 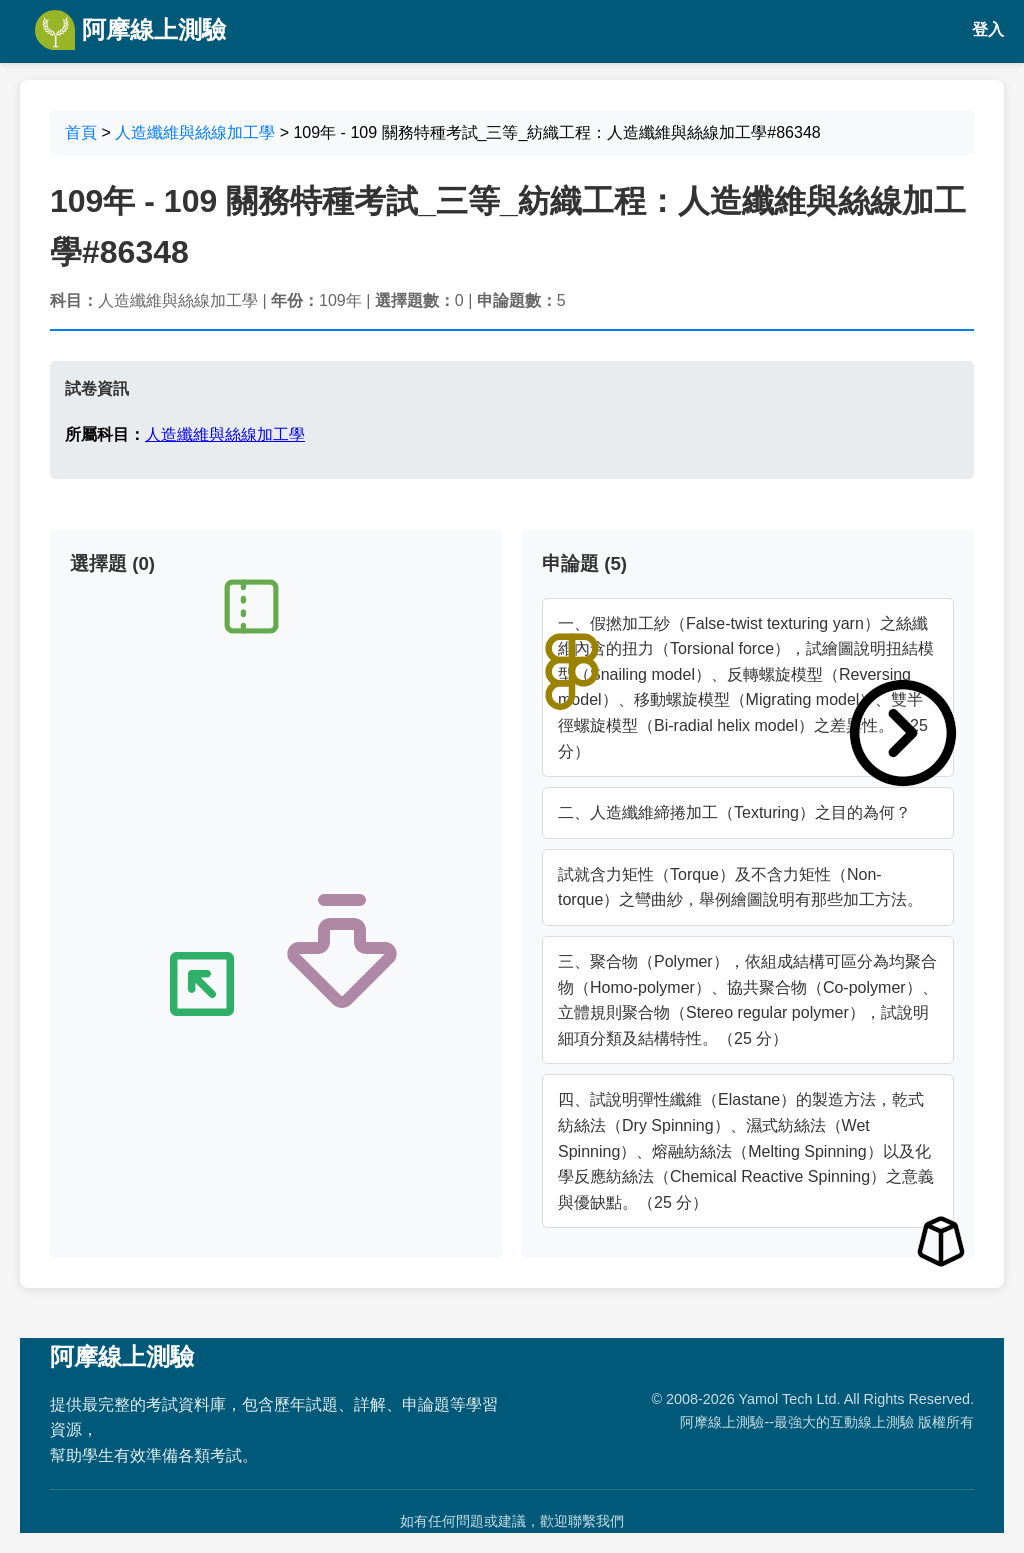 What do you see at coordinates (572, 670) in the screenshot?
I see `open Figma design tool` at bounding box center [572, 670].